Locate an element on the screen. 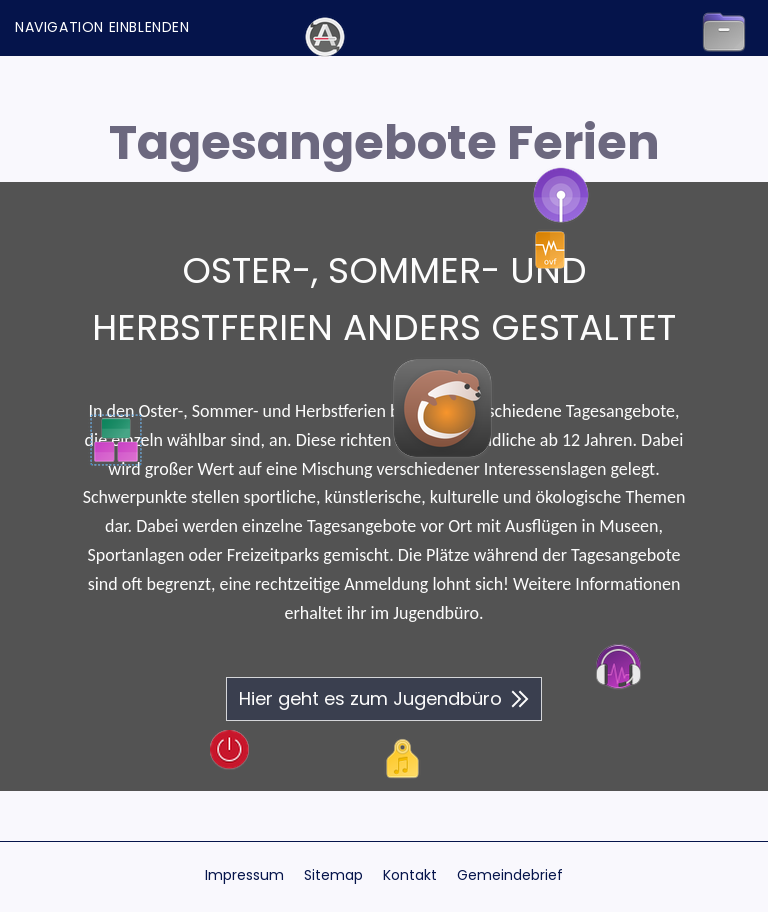 Image resolution: width=768 pixels, height=912 pixels. open the podcasts app is located at coordinates (561, 195).